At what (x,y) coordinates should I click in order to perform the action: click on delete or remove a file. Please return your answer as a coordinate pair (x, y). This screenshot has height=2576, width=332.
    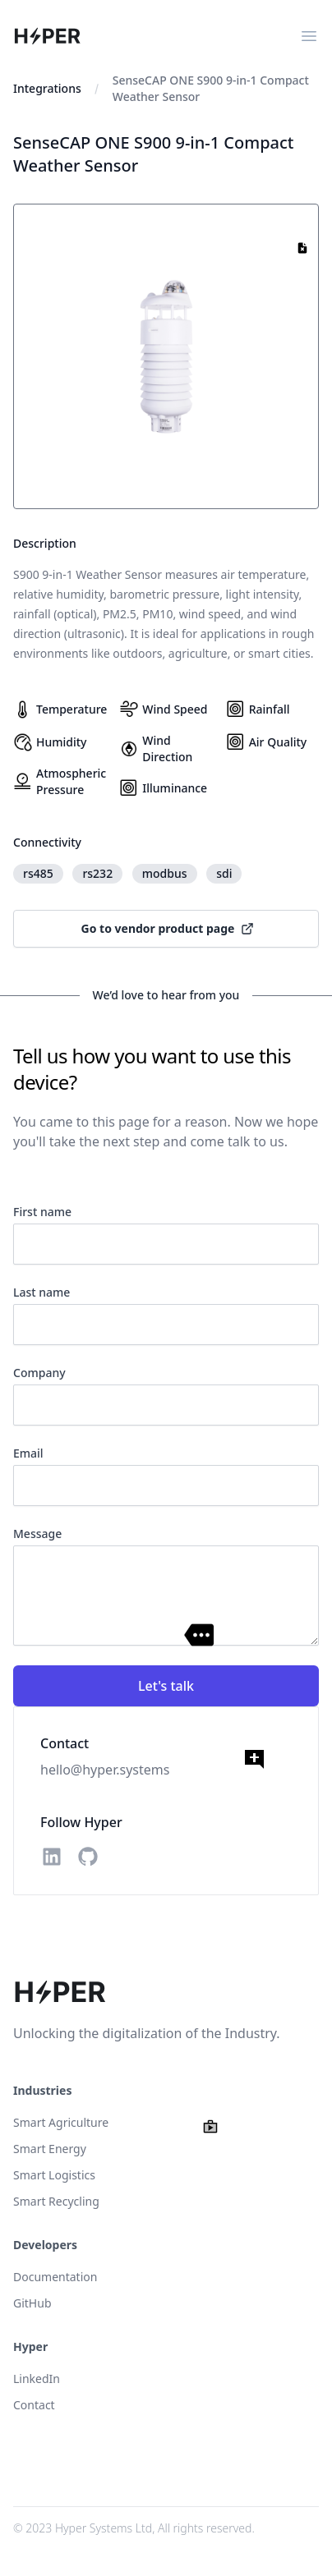
    Looking at the image, I should click on (302, 248).